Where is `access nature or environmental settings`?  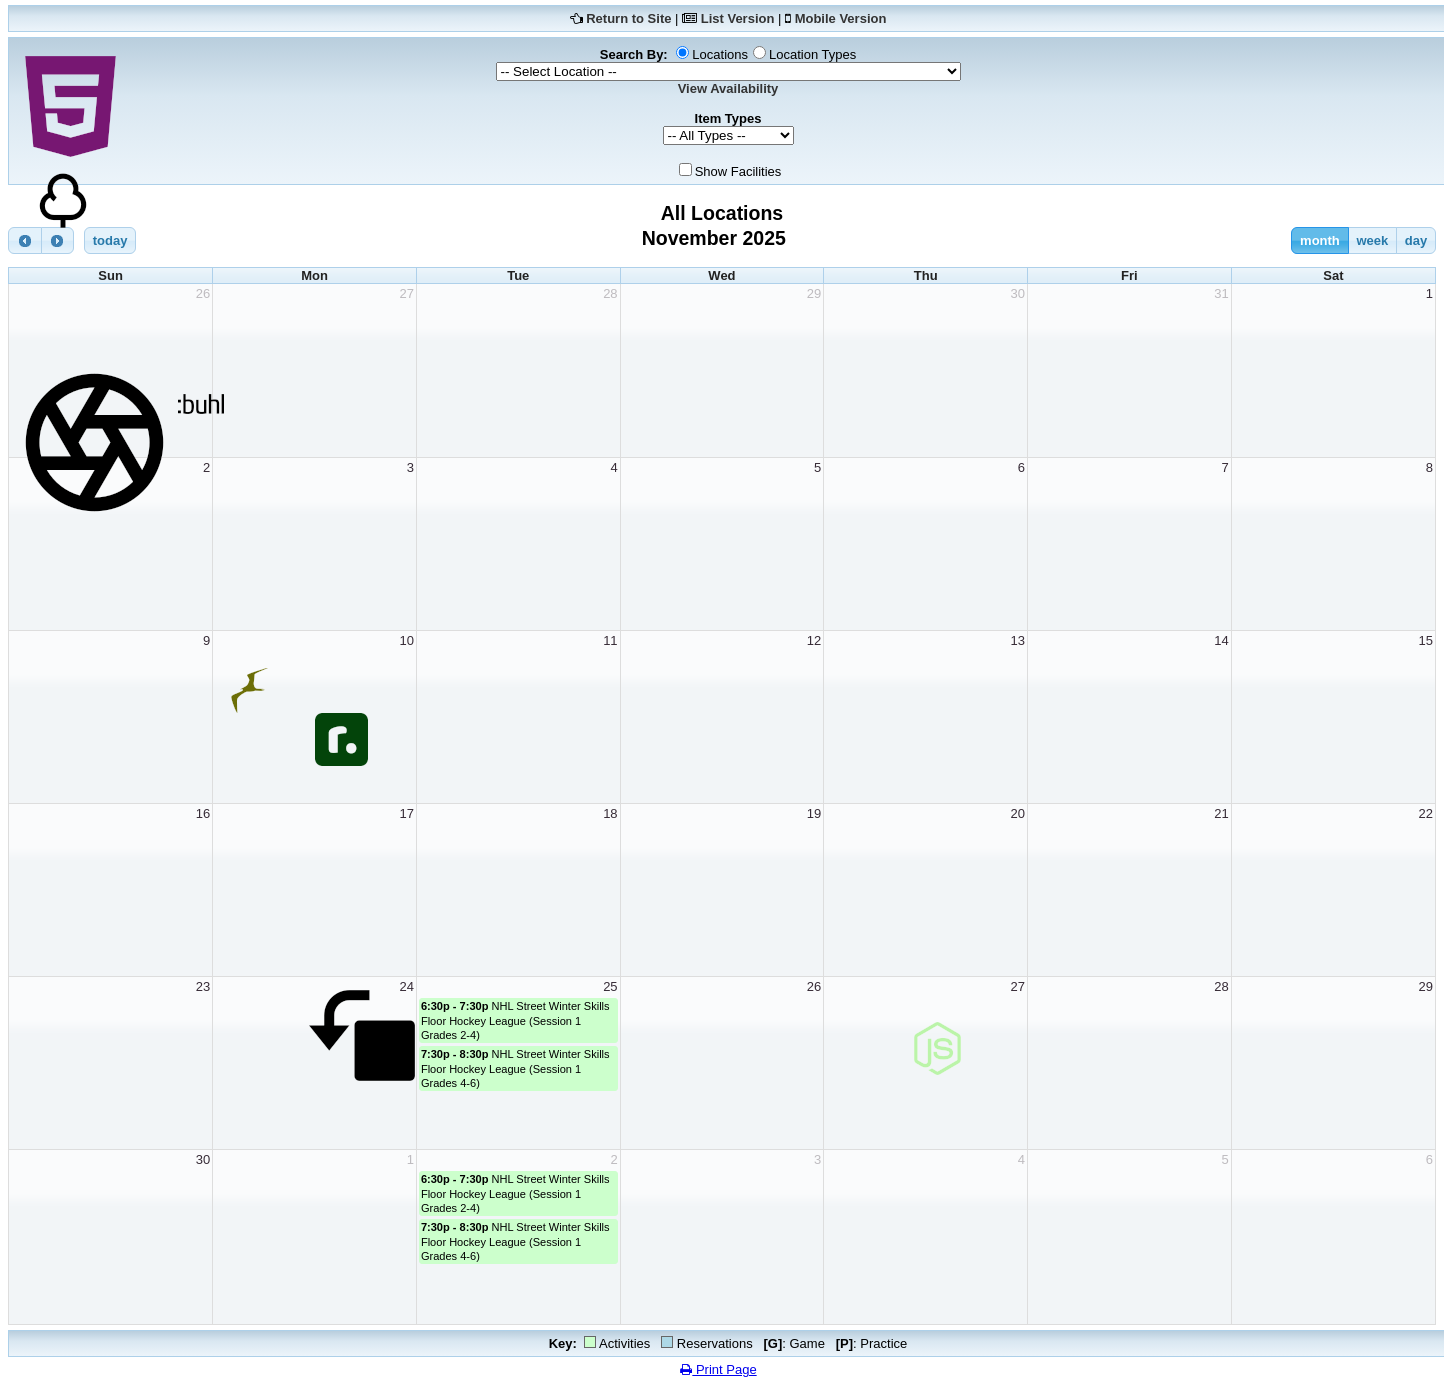 access nature or environmental settings is located at coordinates (63, 202).